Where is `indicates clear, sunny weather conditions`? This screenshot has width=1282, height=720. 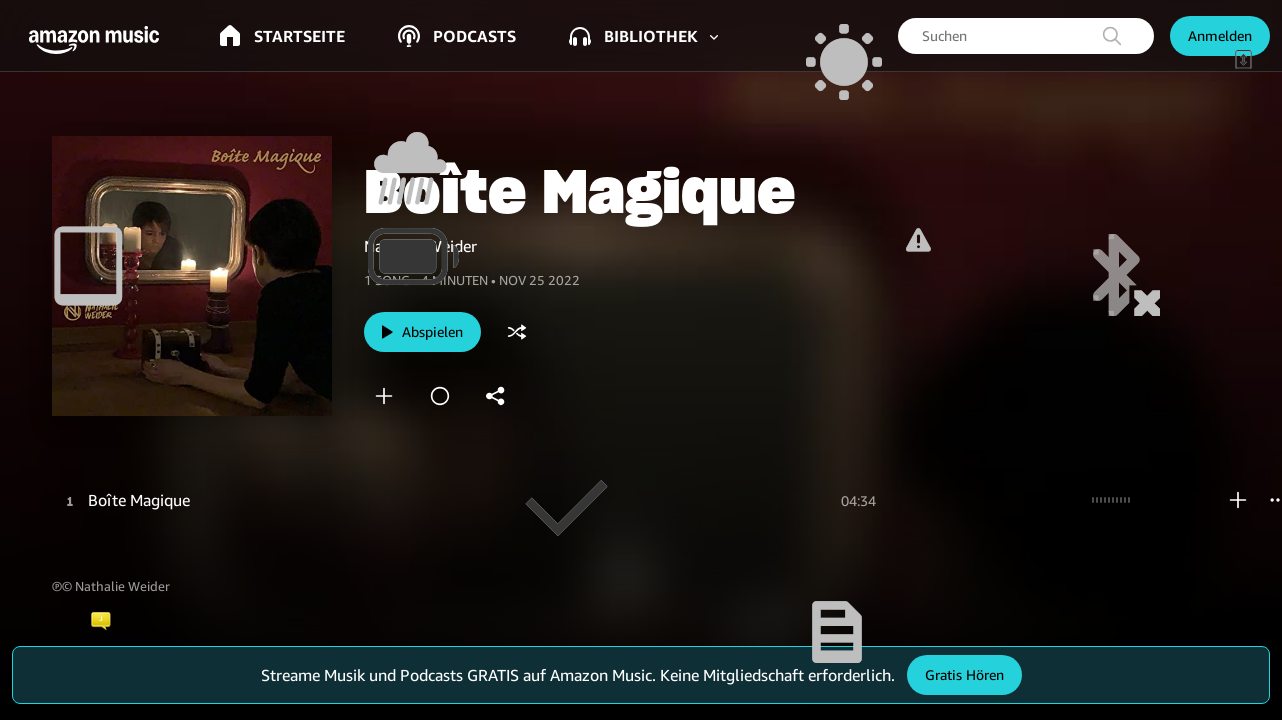 indicates clear, sunny weather conditions is located at coordinates (844, 62).